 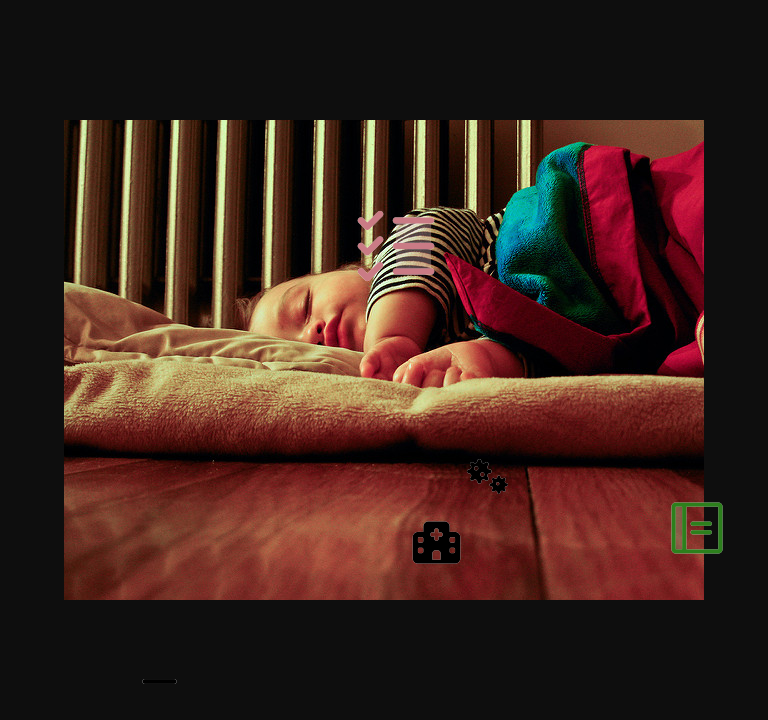 What do you see at coordinates (396, 246) in the screenshot?
I see `view completed tasks or checklist` at bounding box center [396, 246].